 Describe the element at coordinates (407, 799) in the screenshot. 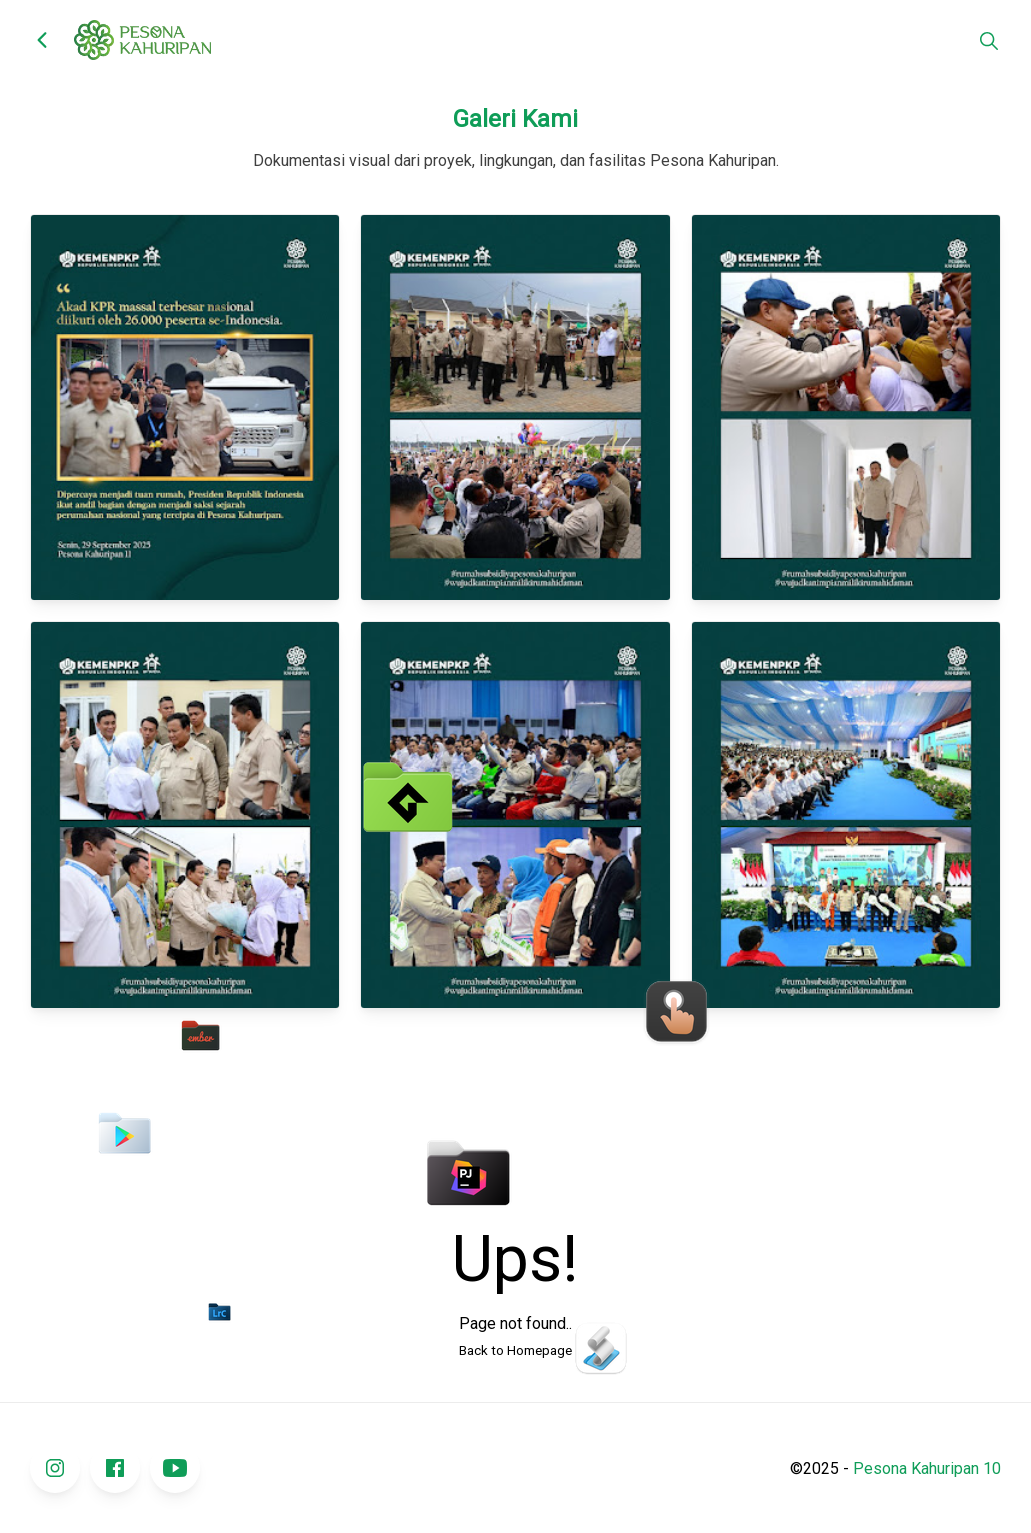

I see `open game maker studio project folder` at that location.